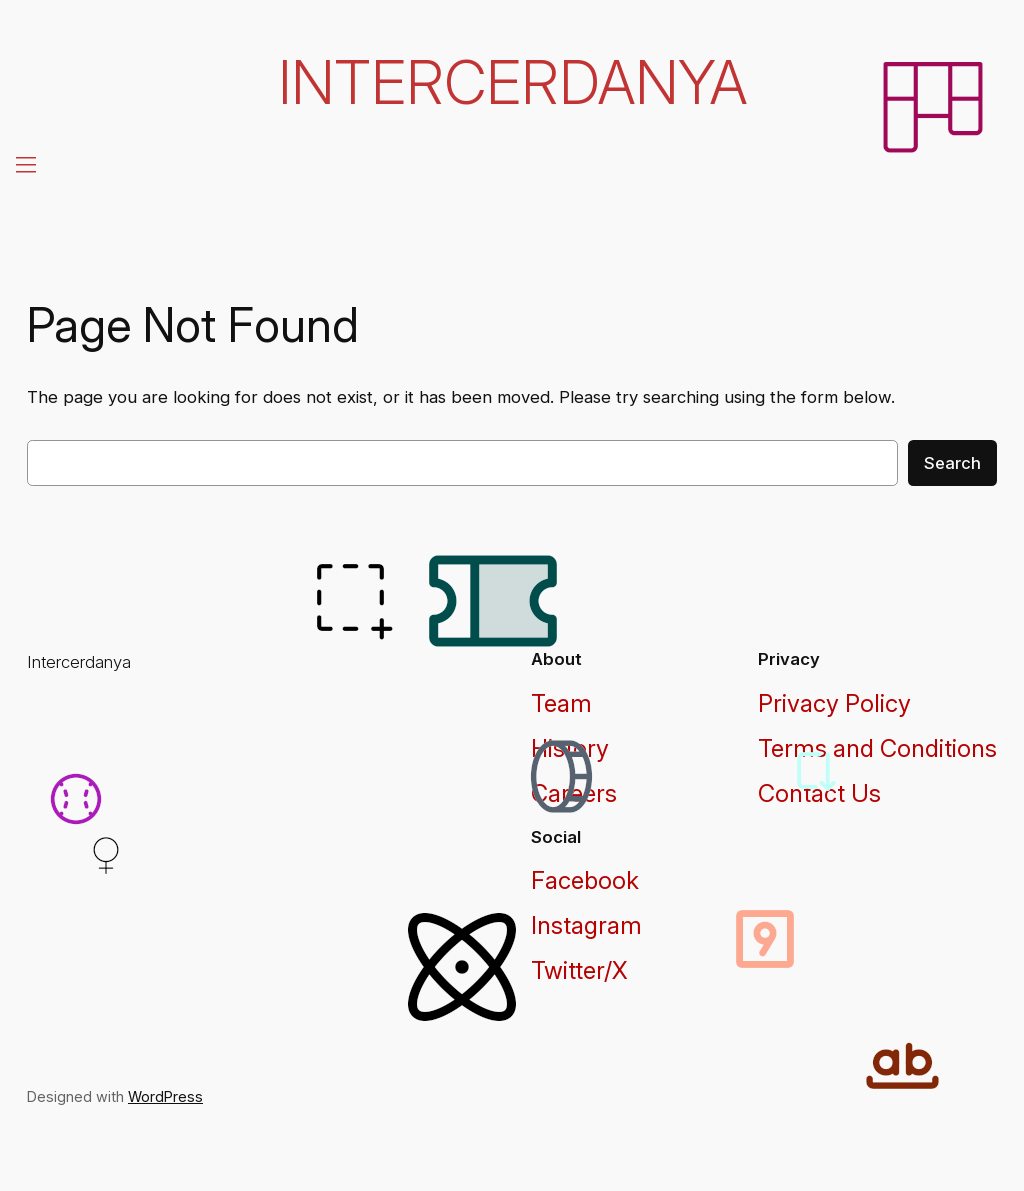  What do you see at coordinates (902, 1062) in the screenshot?
I see `toggle whole word matching in search` at bounding box center [902, 1062].